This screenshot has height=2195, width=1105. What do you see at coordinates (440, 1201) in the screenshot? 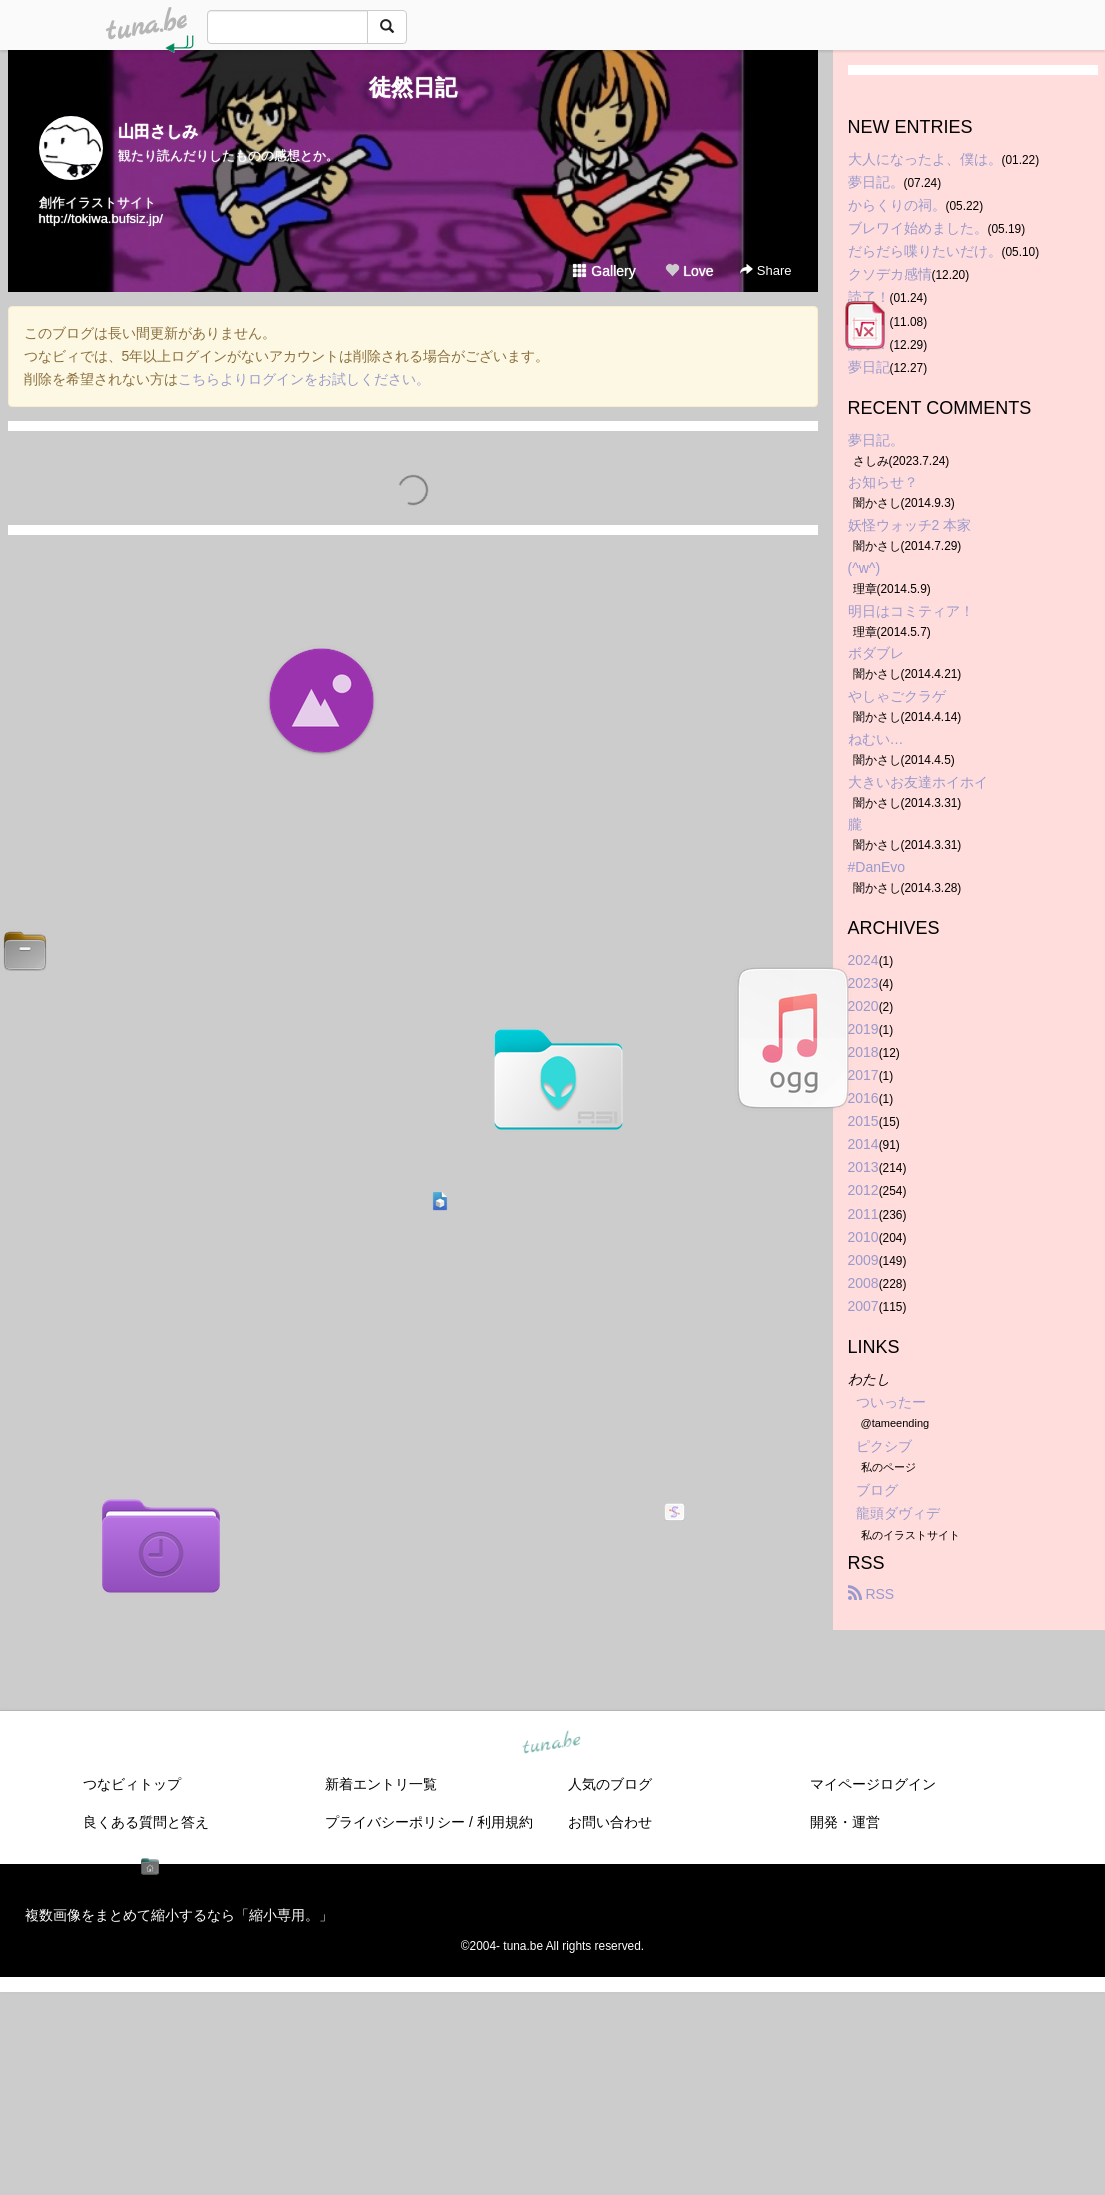
I see `a flatpak application package file` at bounding box center [440, 1201].